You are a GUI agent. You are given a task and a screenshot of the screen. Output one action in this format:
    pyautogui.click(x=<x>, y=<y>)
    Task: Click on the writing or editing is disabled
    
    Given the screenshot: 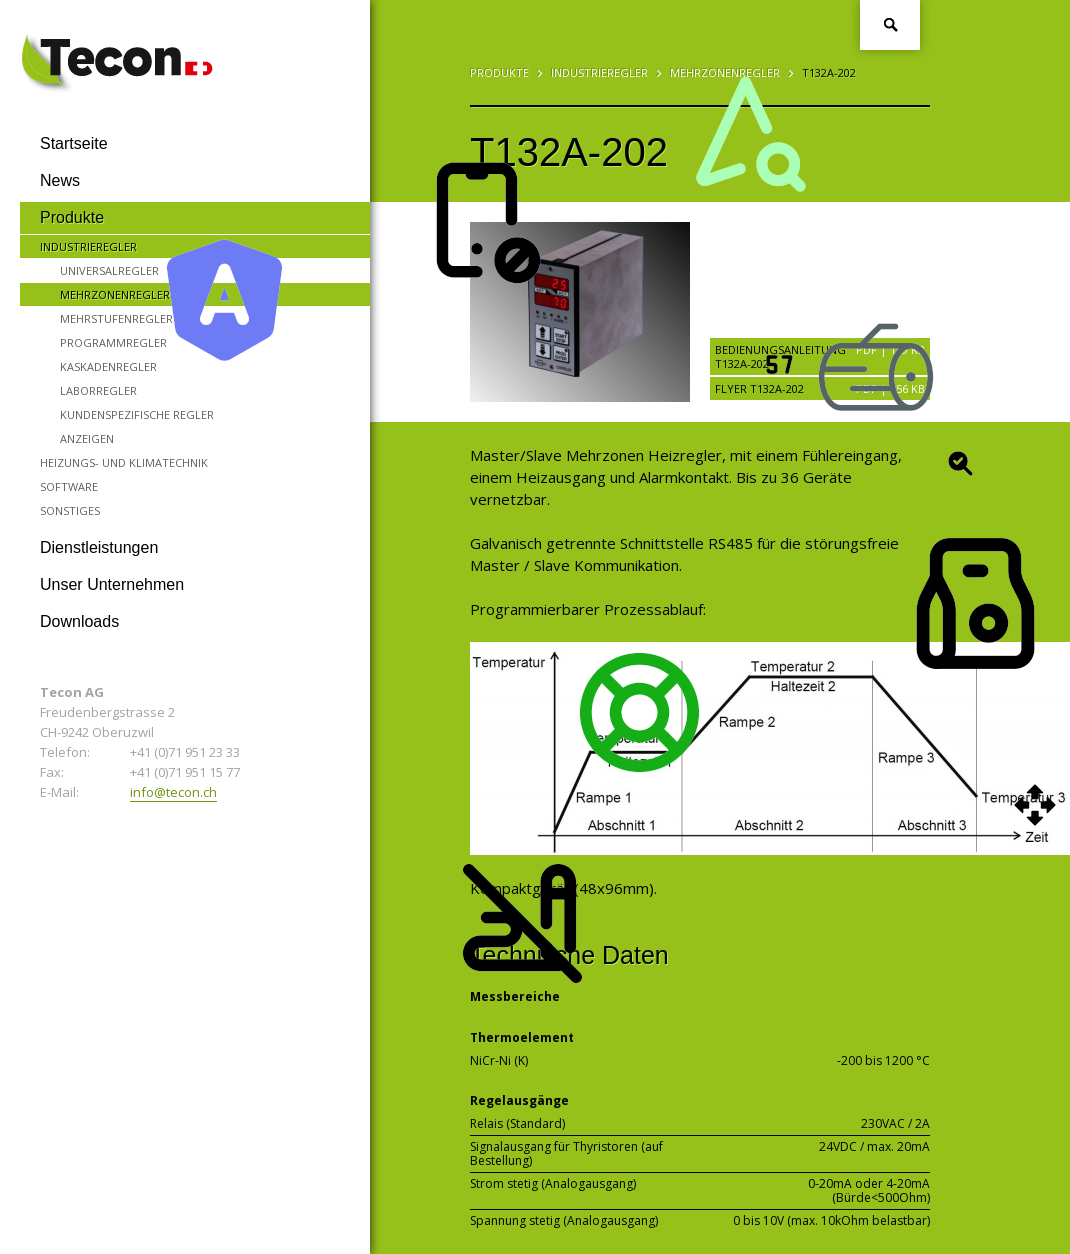 What is the action you would take?
    pyautogui.click(x=522, y=923)
    